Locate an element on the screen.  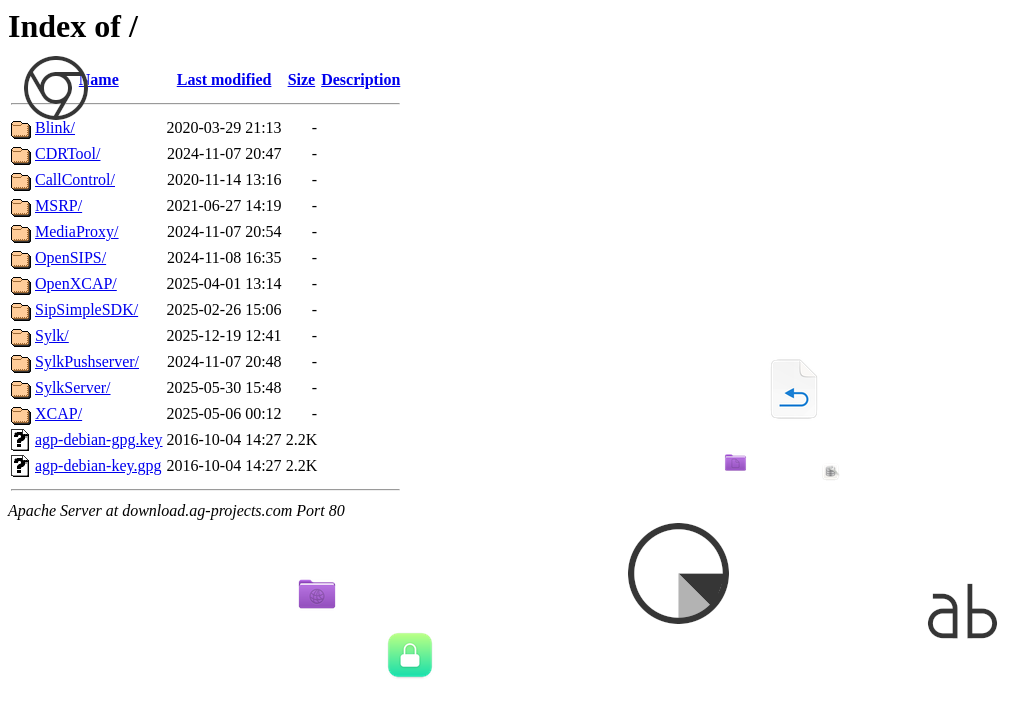
open google chrome browser is located at coordinates (56, 88).